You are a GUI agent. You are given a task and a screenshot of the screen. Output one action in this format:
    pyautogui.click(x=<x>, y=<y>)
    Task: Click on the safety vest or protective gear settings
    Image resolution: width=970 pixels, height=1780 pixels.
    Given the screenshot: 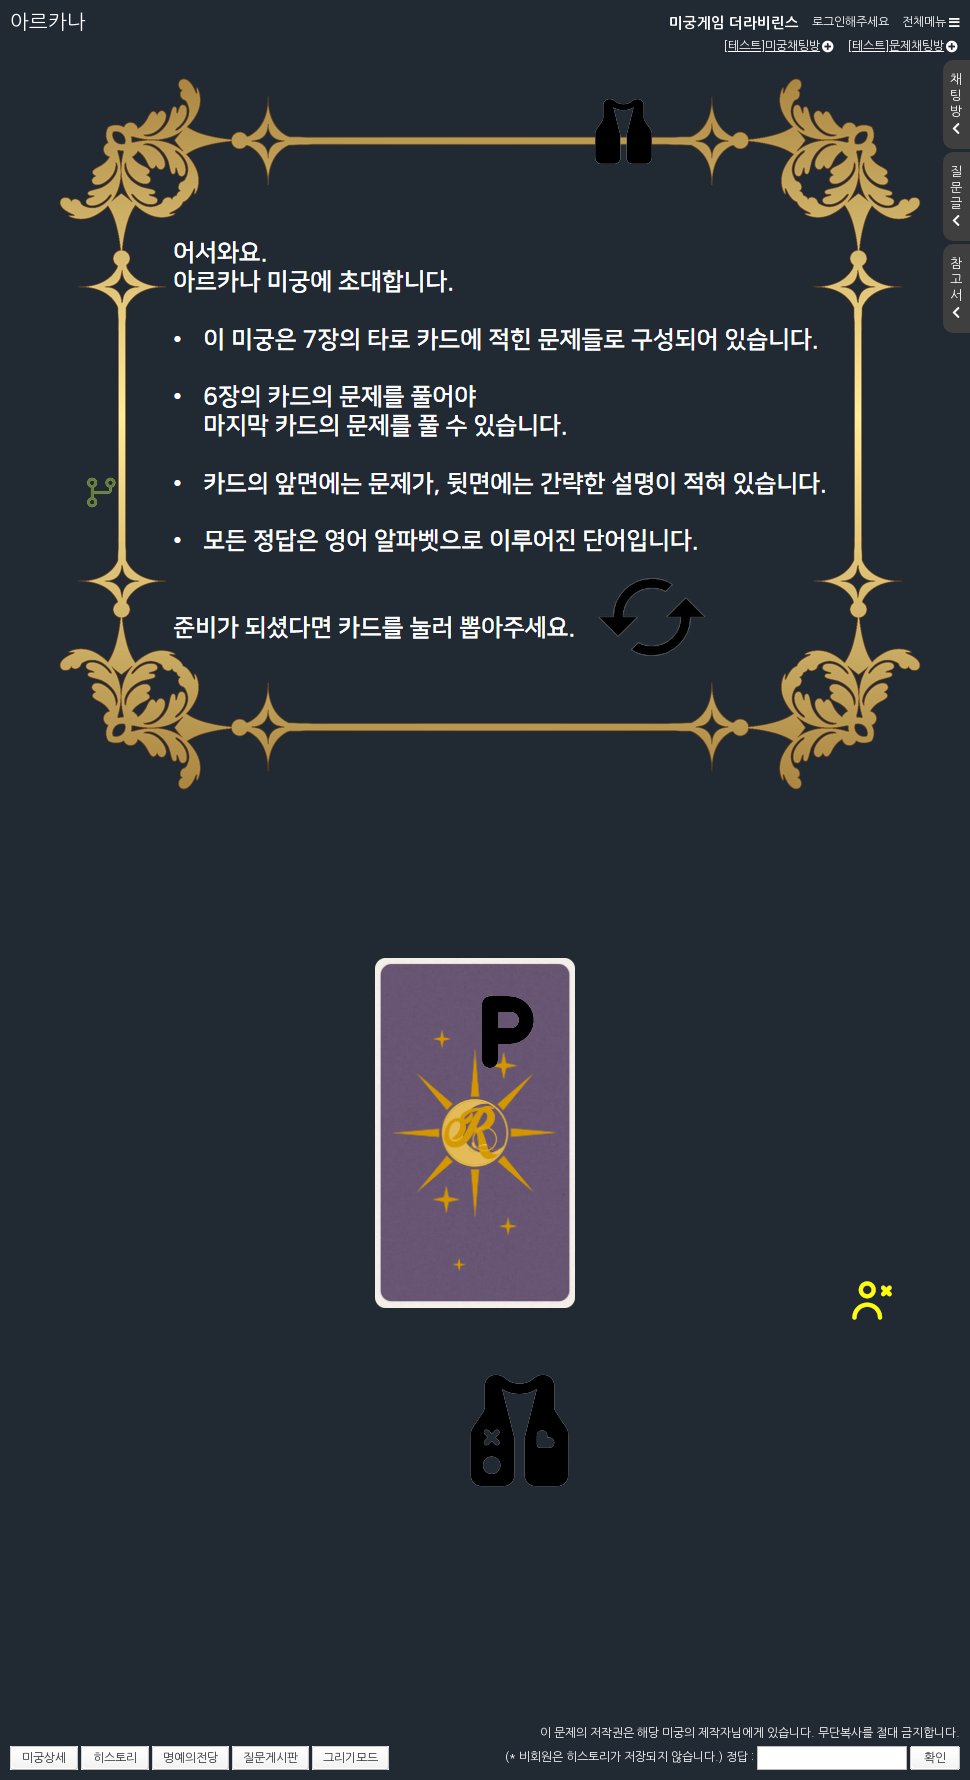 What is the action you would take?
    pyautogui.click(x=519, y=1430)
    